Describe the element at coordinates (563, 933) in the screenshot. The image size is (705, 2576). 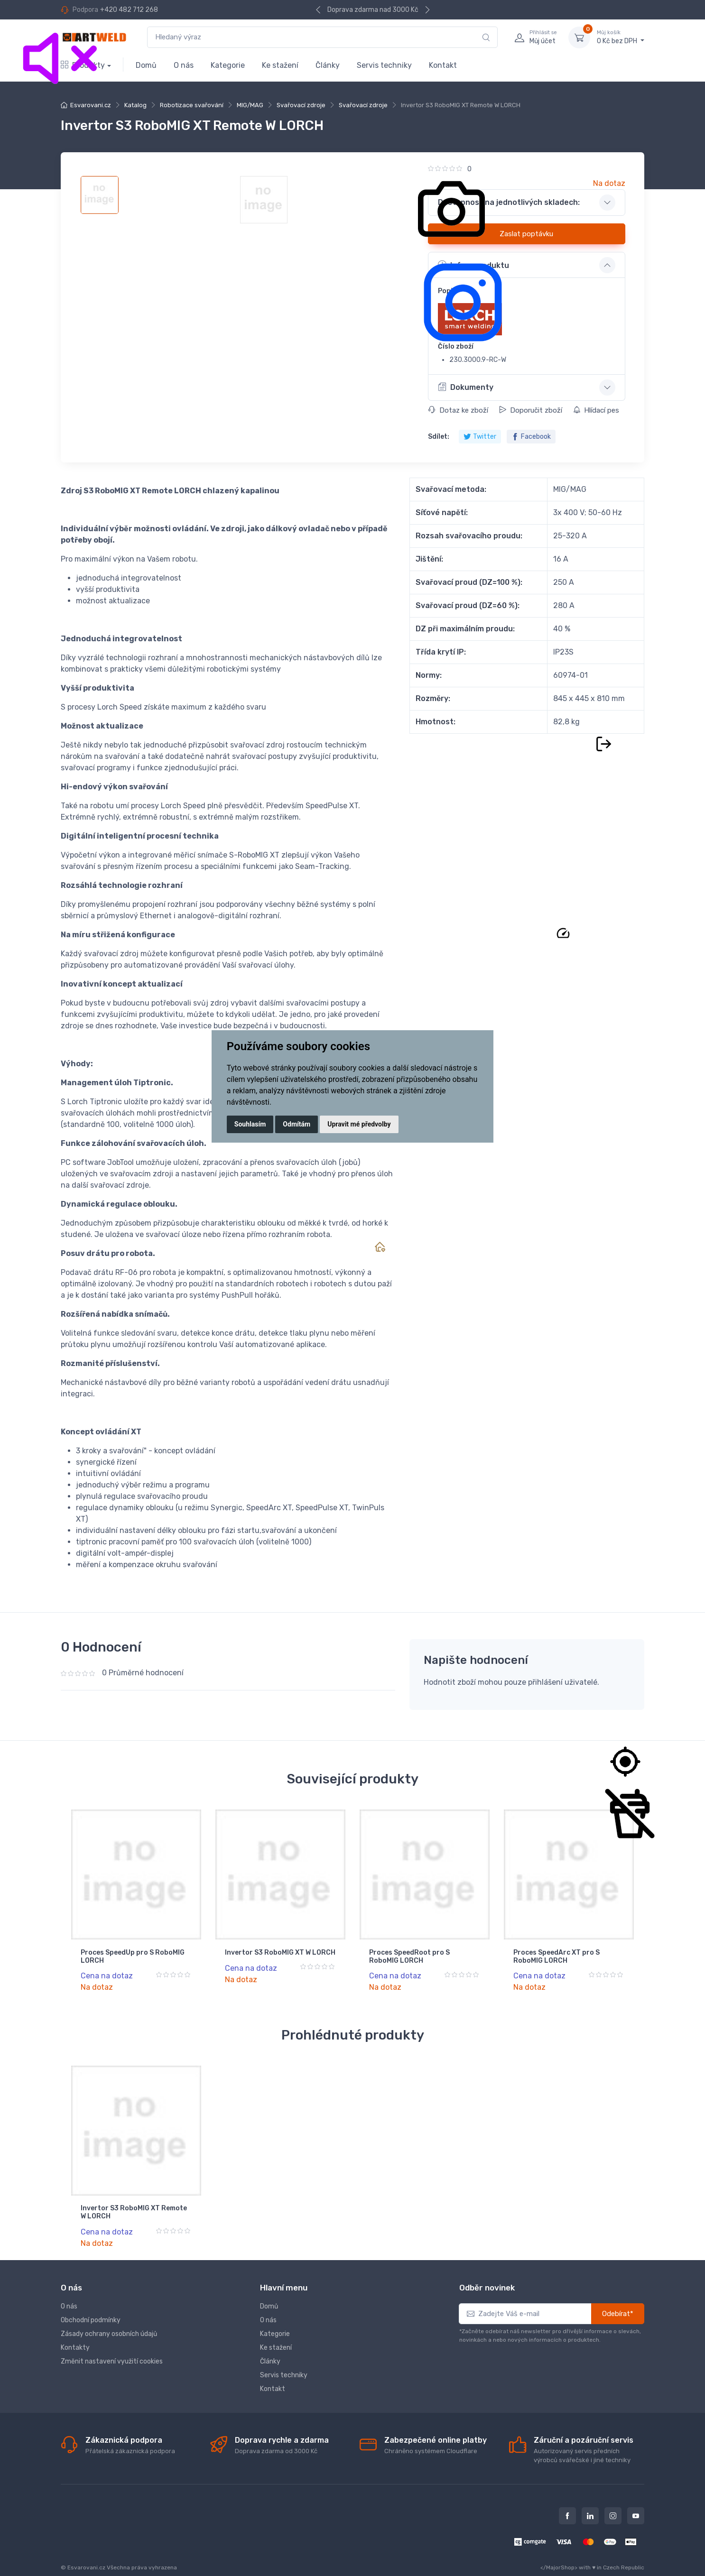
I see `adjust playback speed settings` at that location.